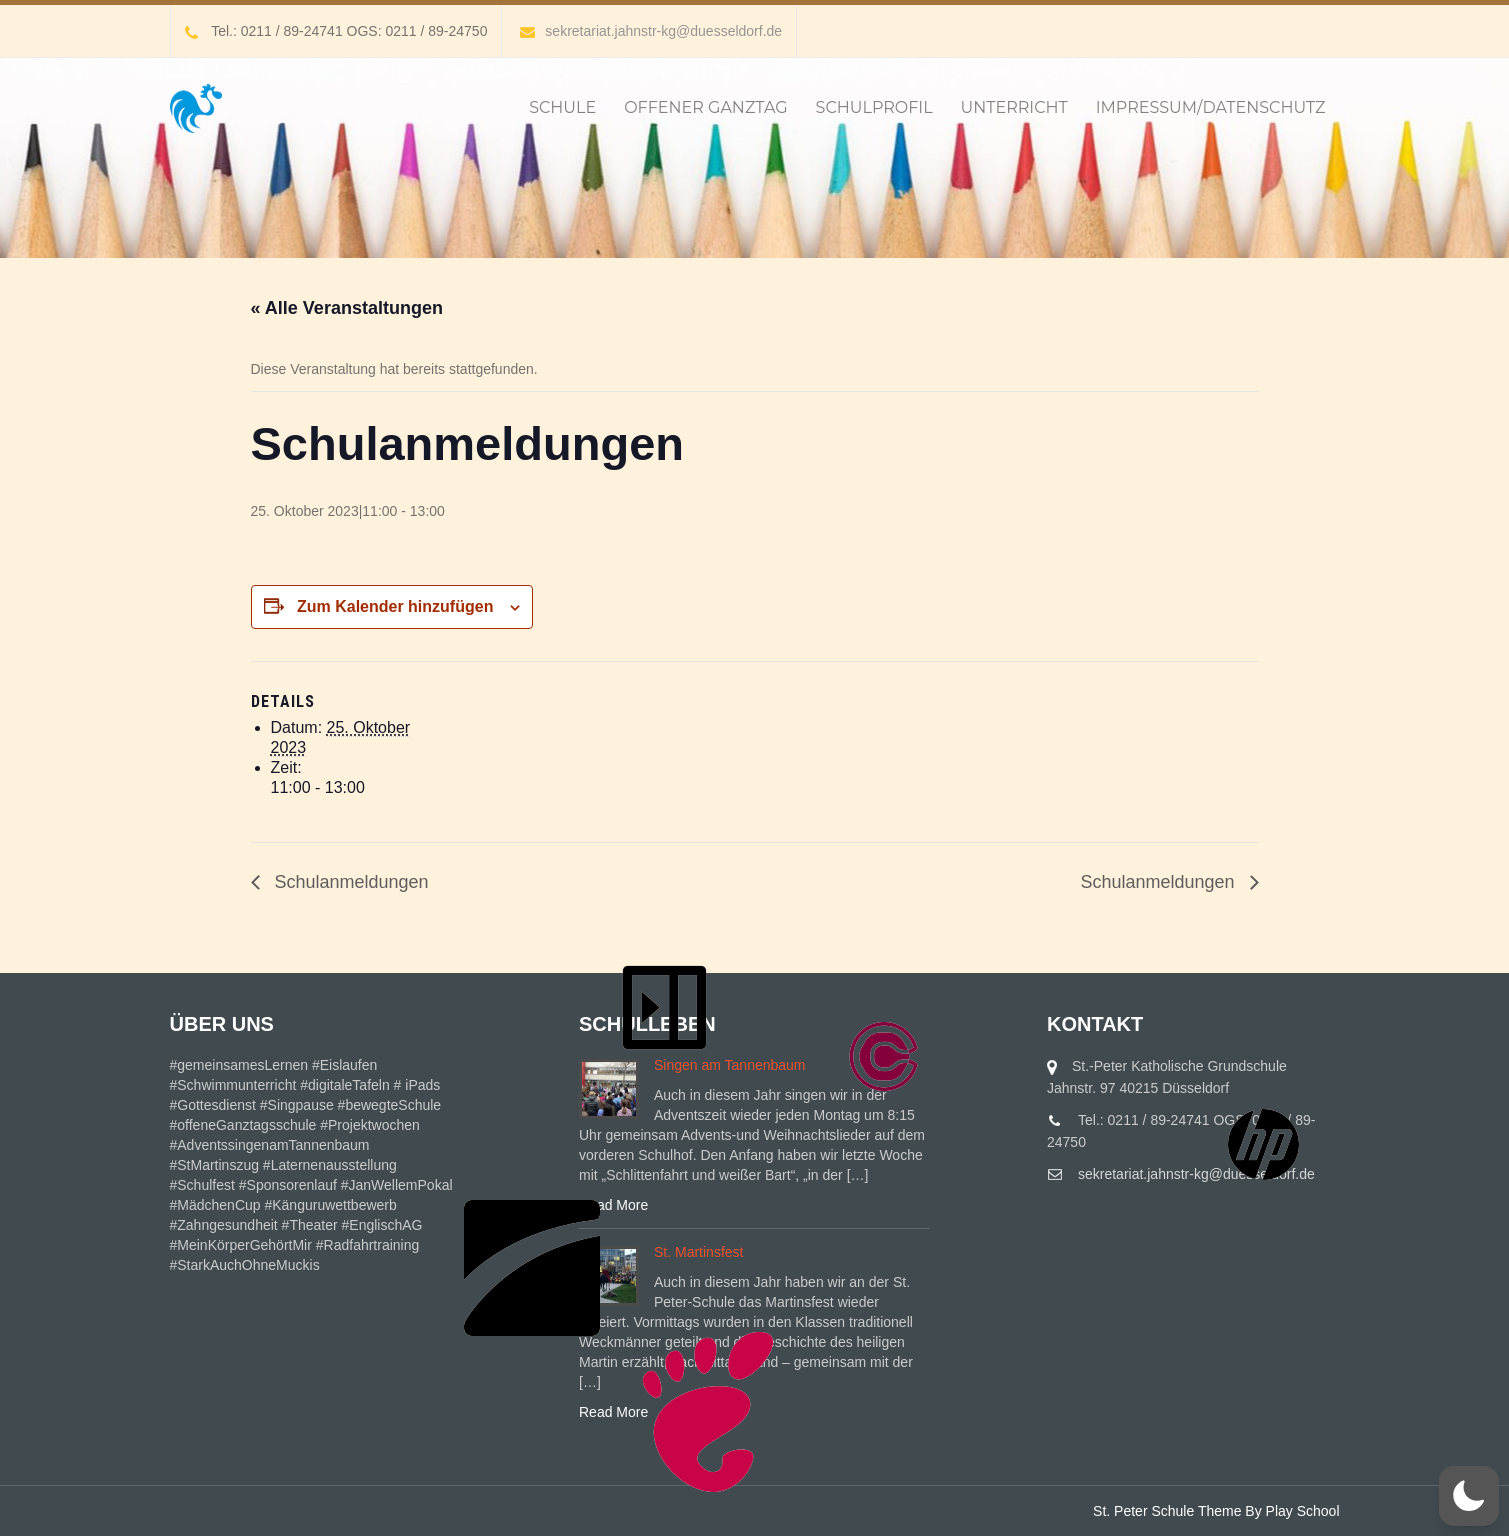 This screenshot has height=1536, width=1509. I want to click on expand or show the sidebar panel, so click(664, 1007).